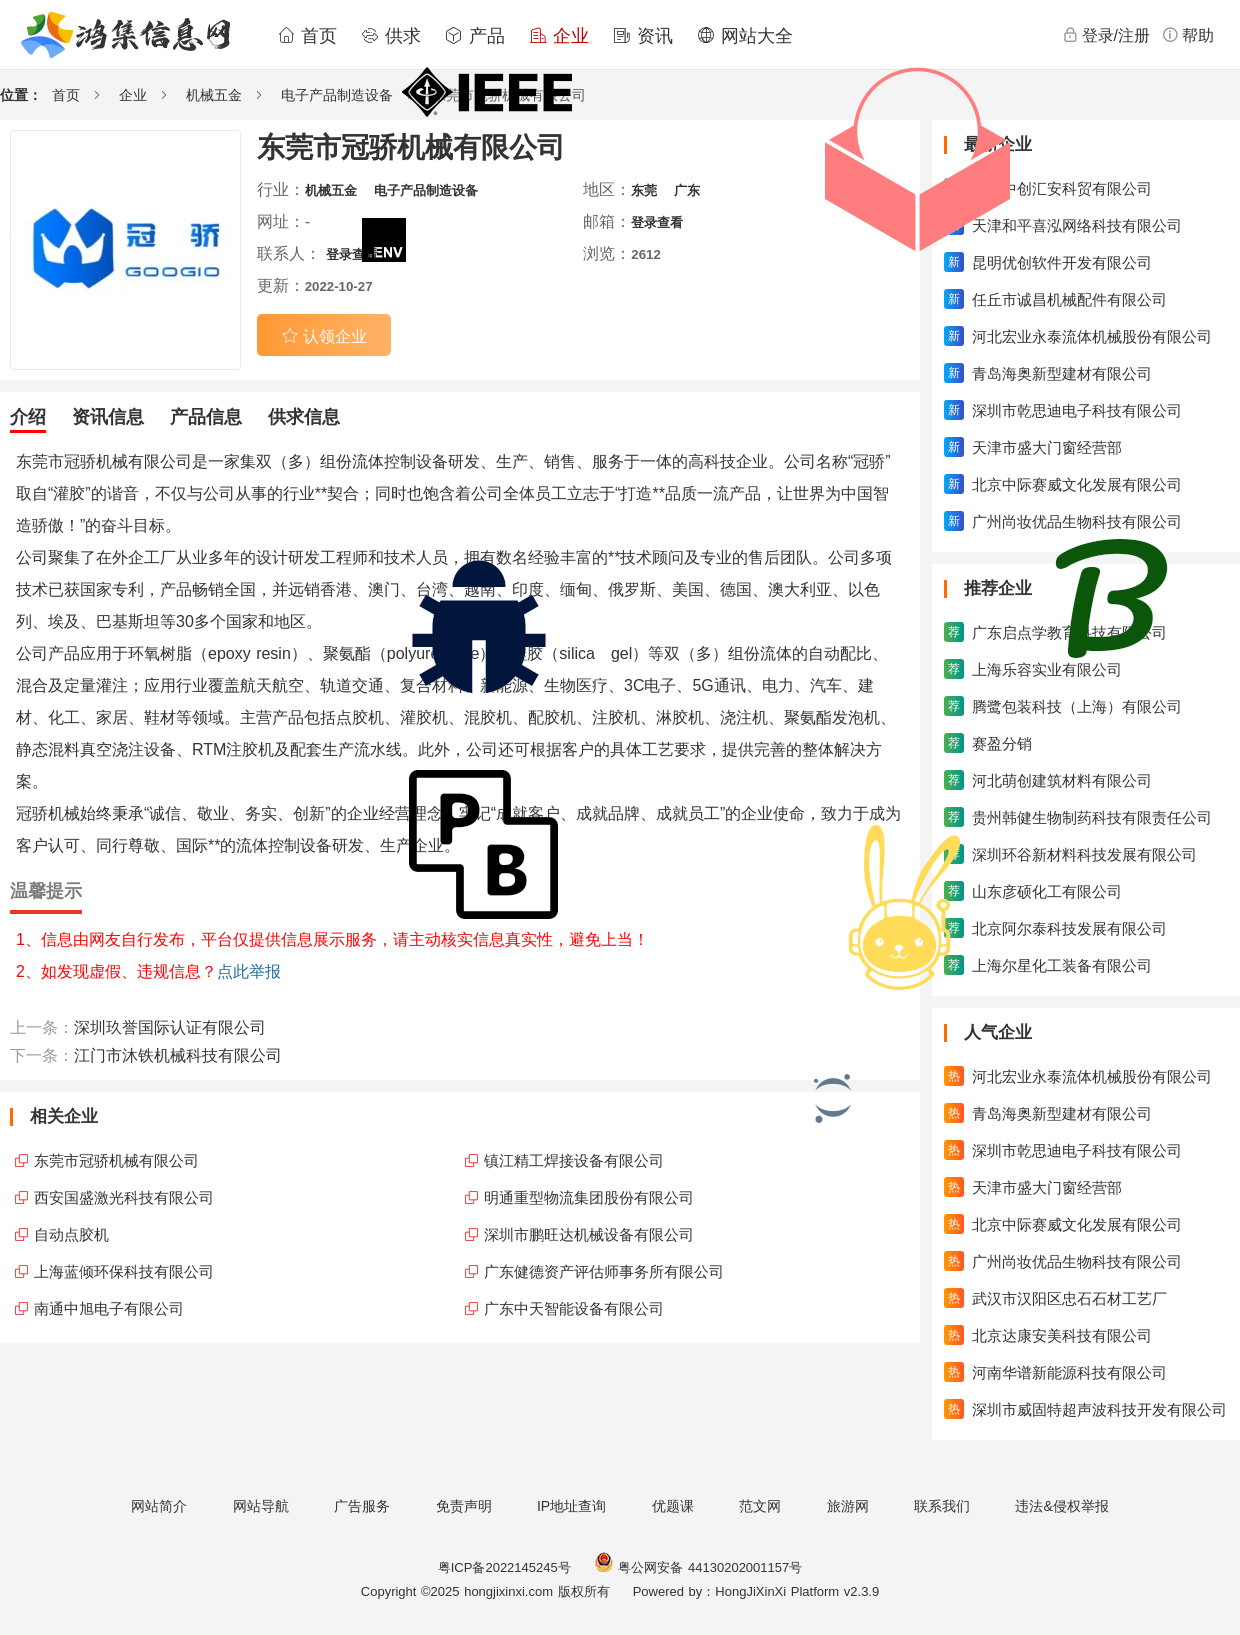  What do you see at coordinates (904, 907) in the screenshot?
I see `trino distributed SQL query engine logo` at bounding box center [904, 907].